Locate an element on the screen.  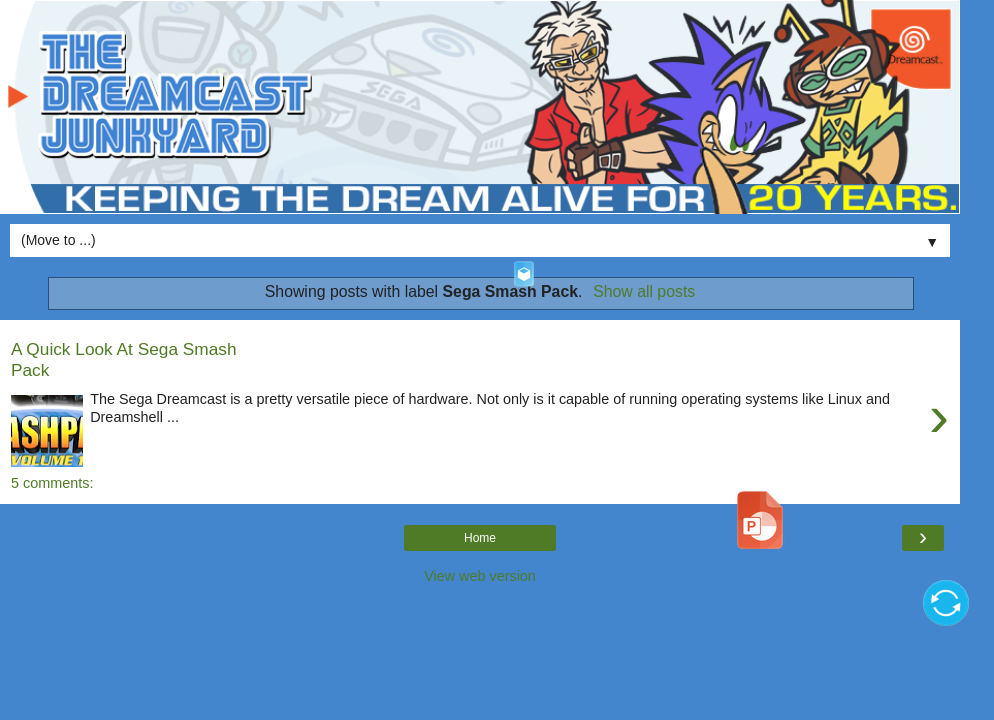
a flatpak application package file is located at coordinates (524, 274).